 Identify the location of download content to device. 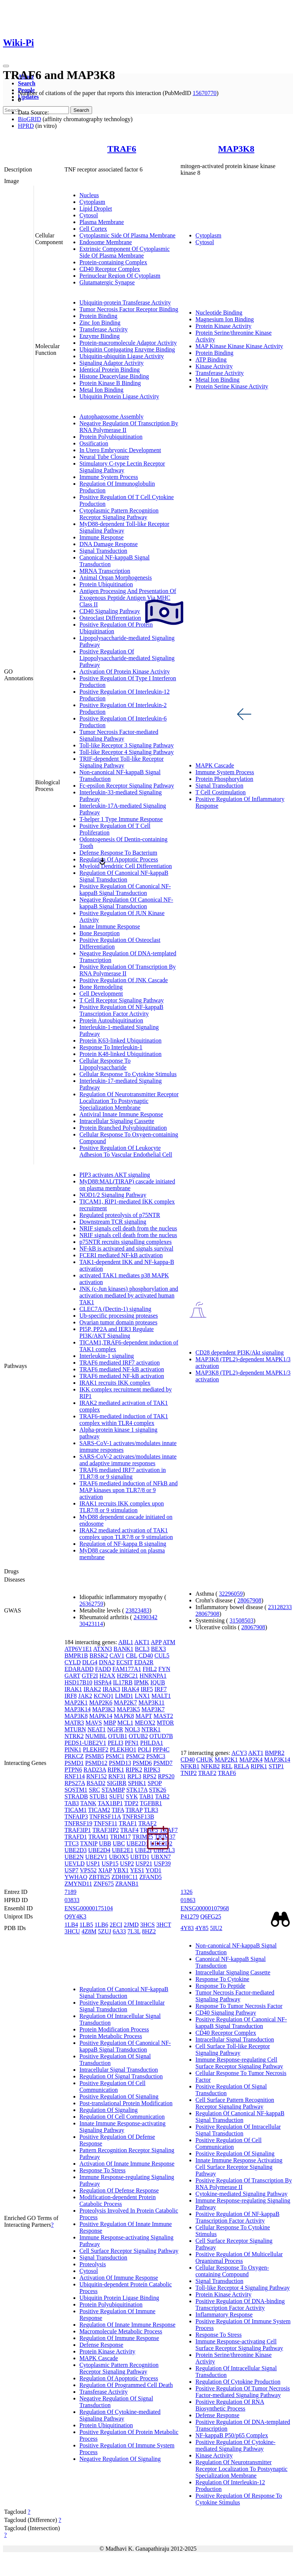
(102, 861).